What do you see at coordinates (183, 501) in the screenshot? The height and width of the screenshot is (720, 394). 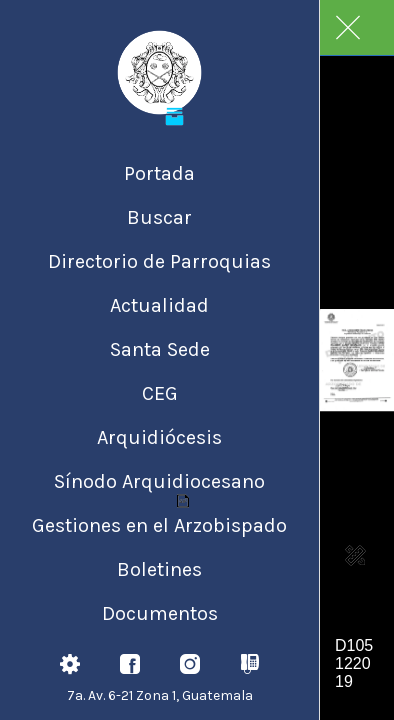 I see `attach a GIF file` at bounding box center [183, 501].